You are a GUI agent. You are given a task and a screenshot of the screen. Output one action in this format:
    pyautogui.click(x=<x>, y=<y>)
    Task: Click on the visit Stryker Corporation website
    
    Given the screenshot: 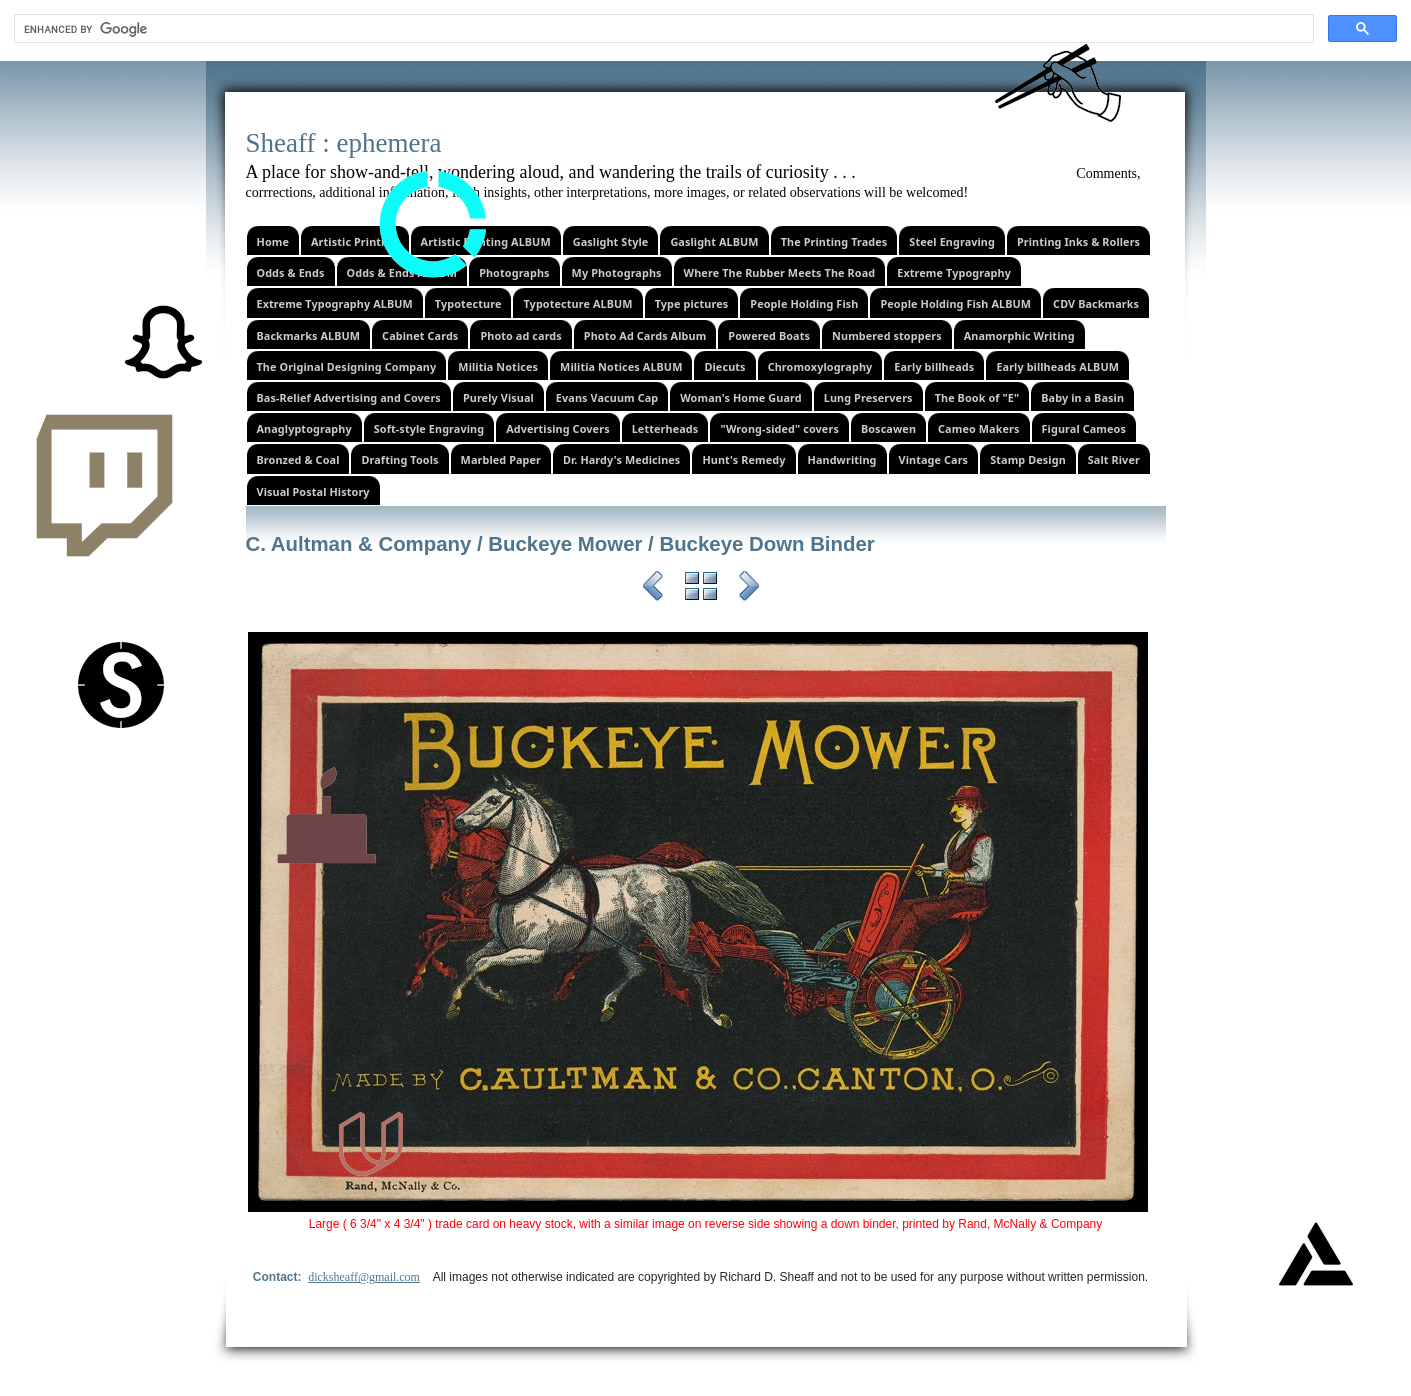 What is the action you would take?
    pyautogui.click(x=121, y=685)
    